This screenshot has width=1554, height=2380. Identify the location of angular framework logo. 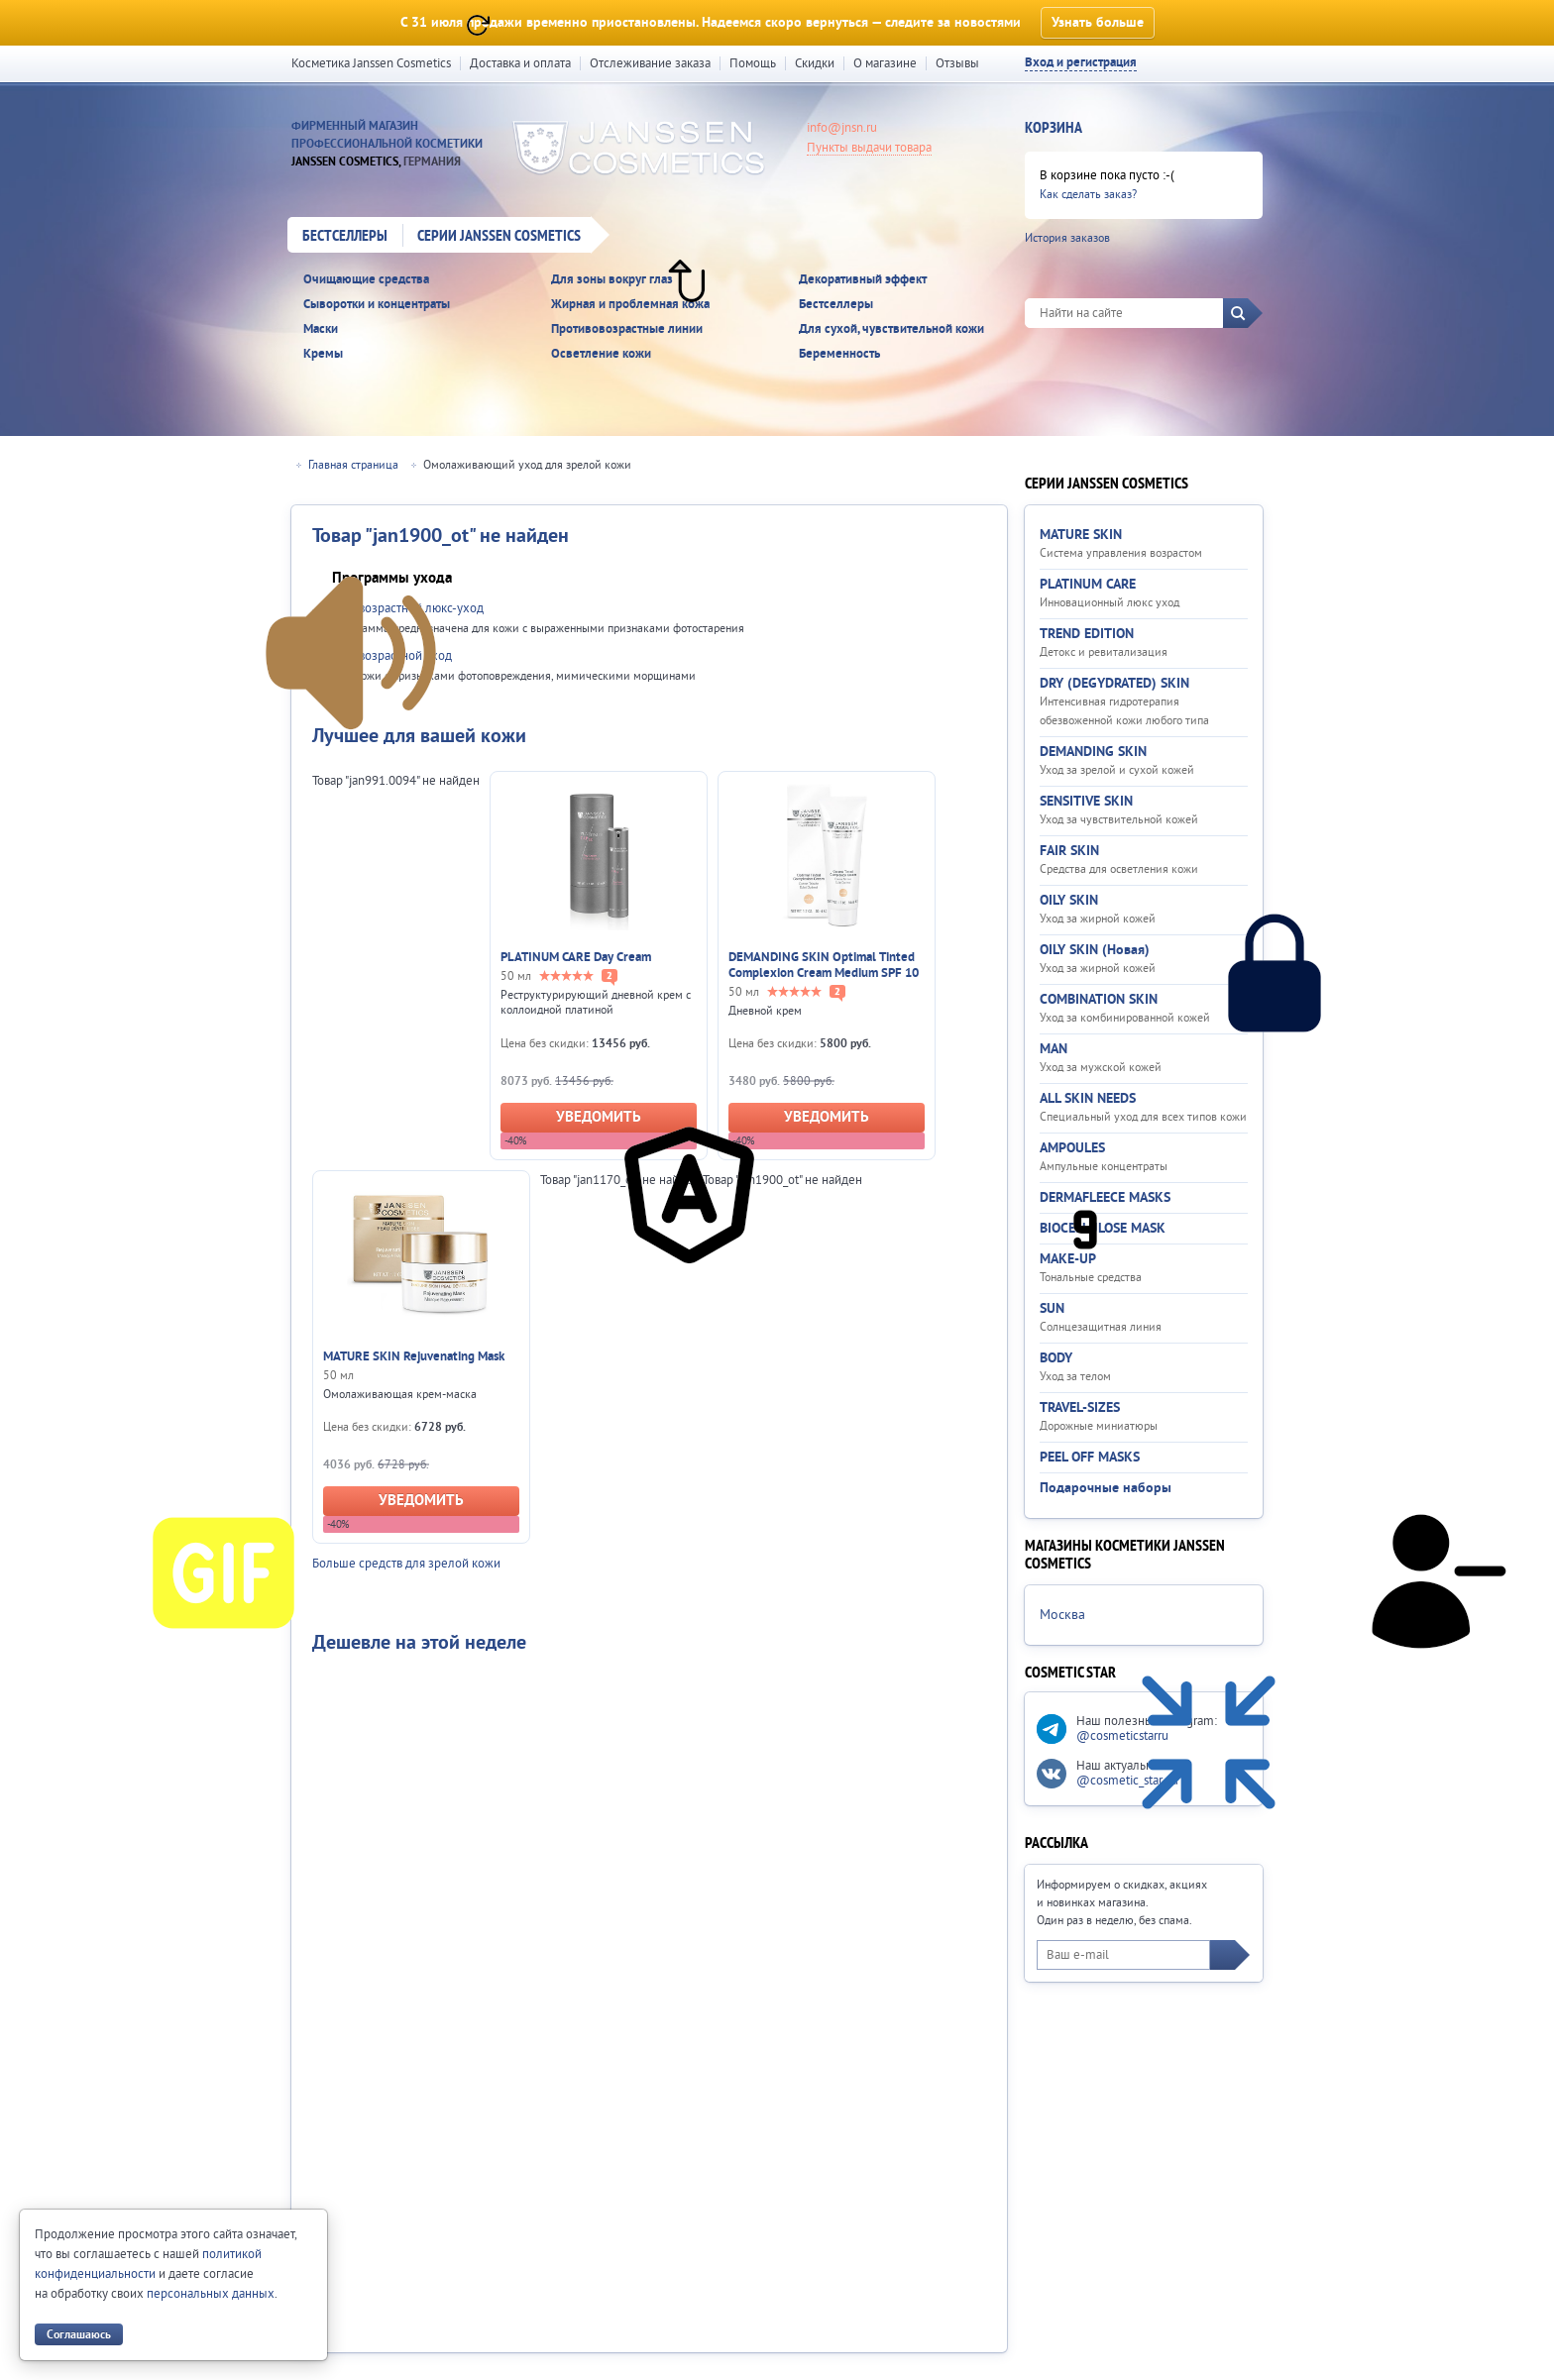
(689, 1195).